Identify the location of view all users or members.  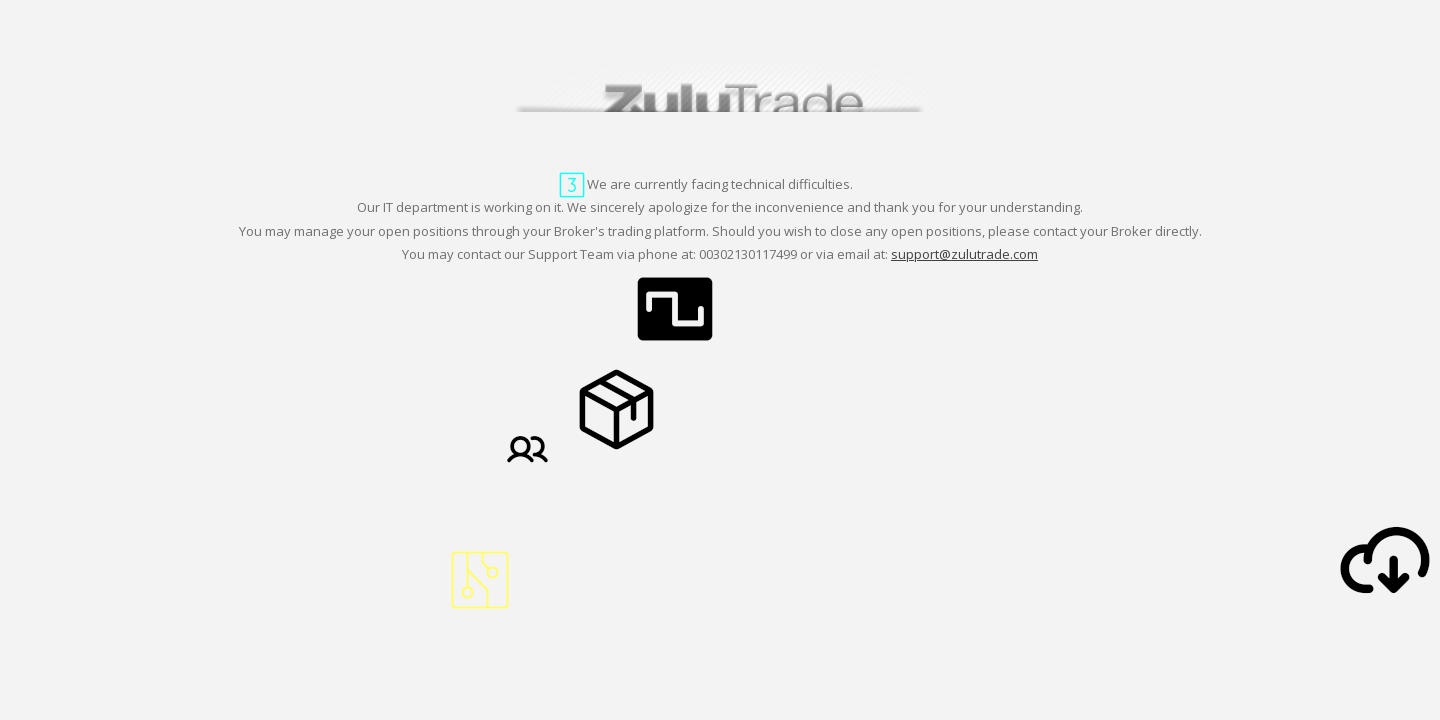
(527, 449).